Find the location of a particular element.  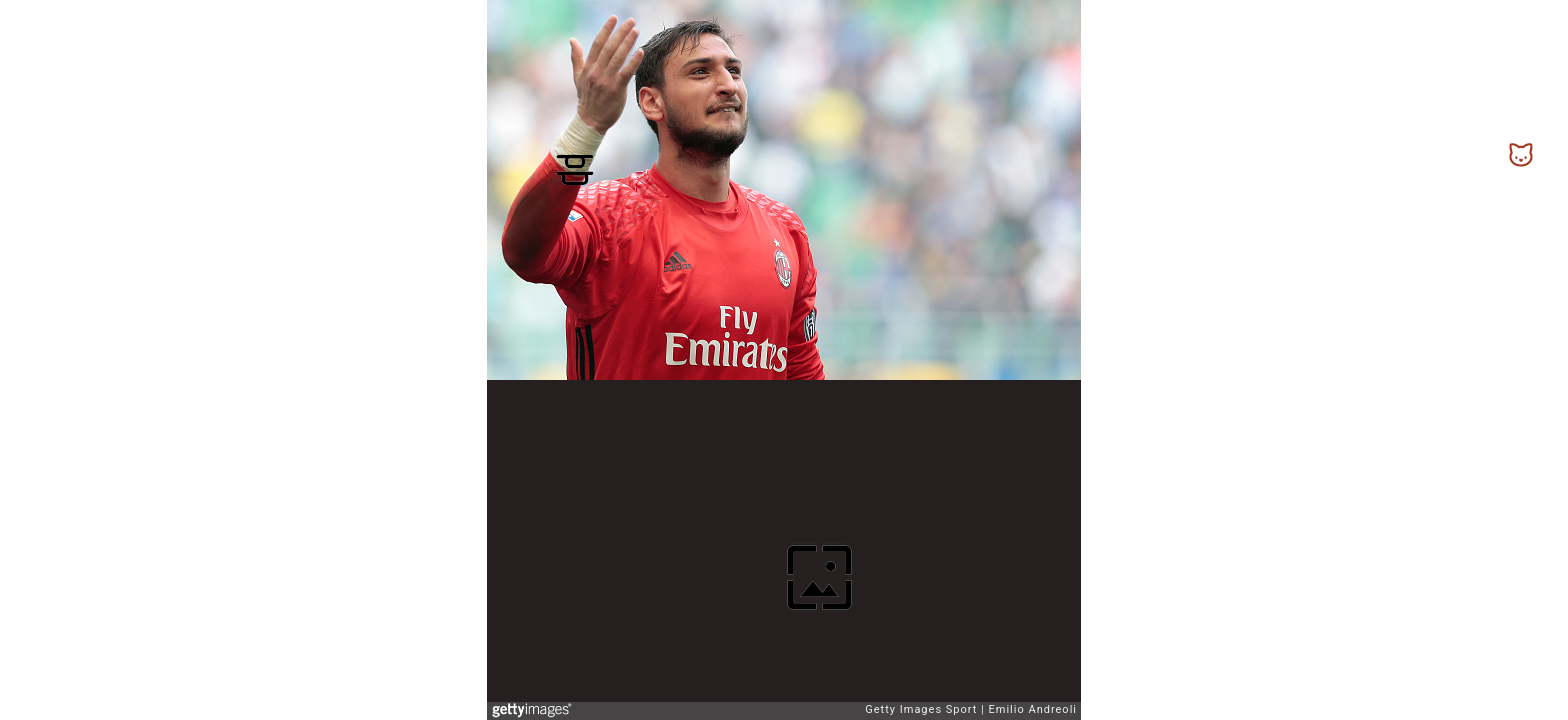

change wallpaper or background image is located at coordinates (819, 577).